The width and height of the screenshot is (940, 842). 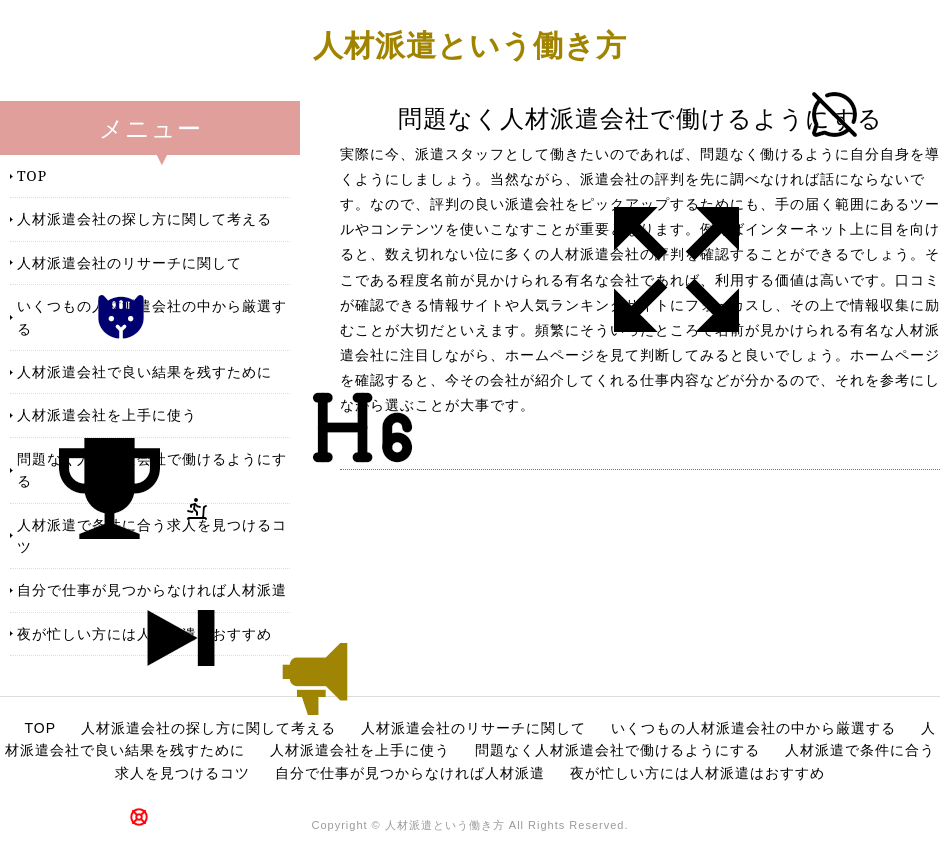 What do you see at coordinates (109, 488) in the screenshot?
I see `view achievements or awards` at bounding box center [109, 488].